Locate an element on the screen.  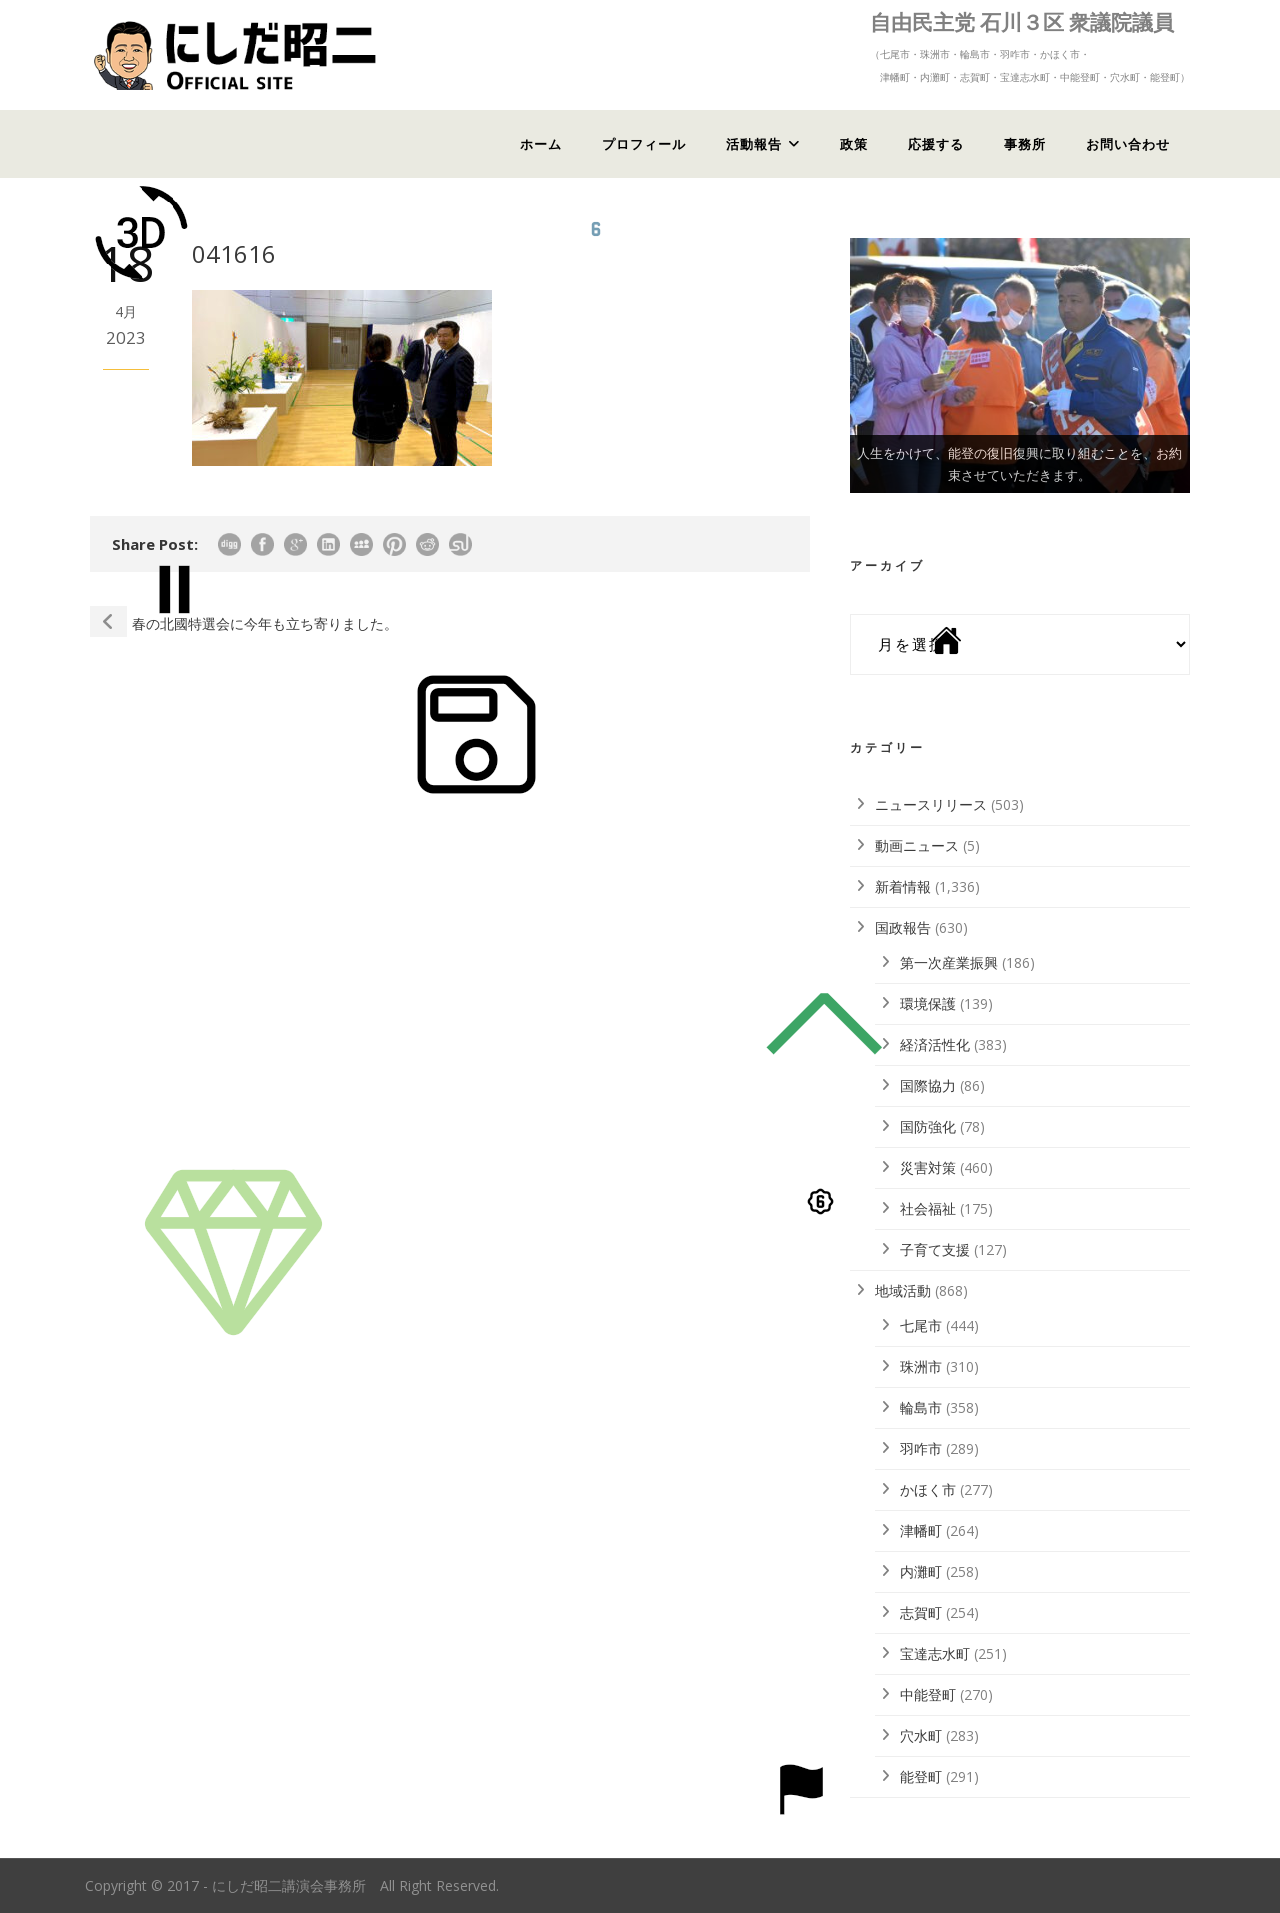
pause media playback is located at coordinates (174, 589).